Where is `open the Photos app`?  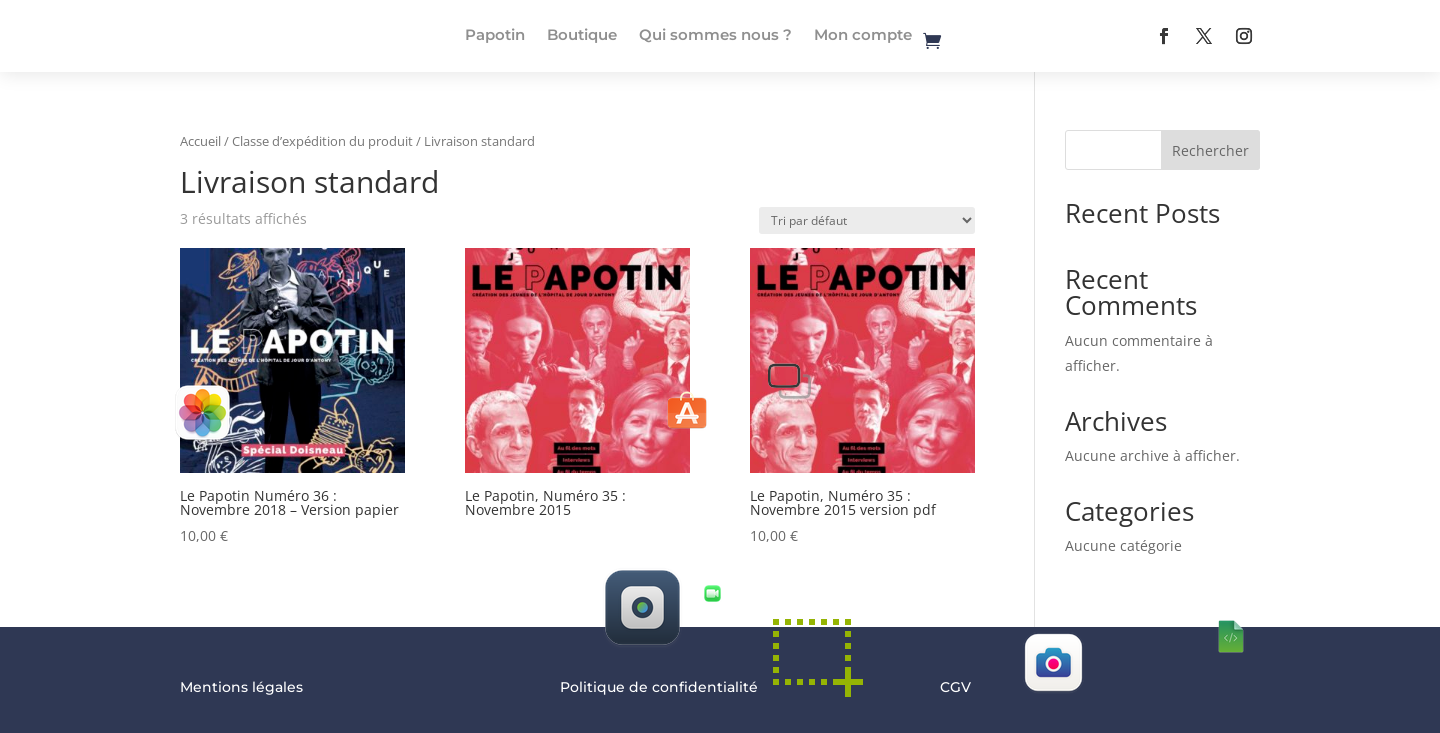 open the Photos app is located at coordinates (202, 412).